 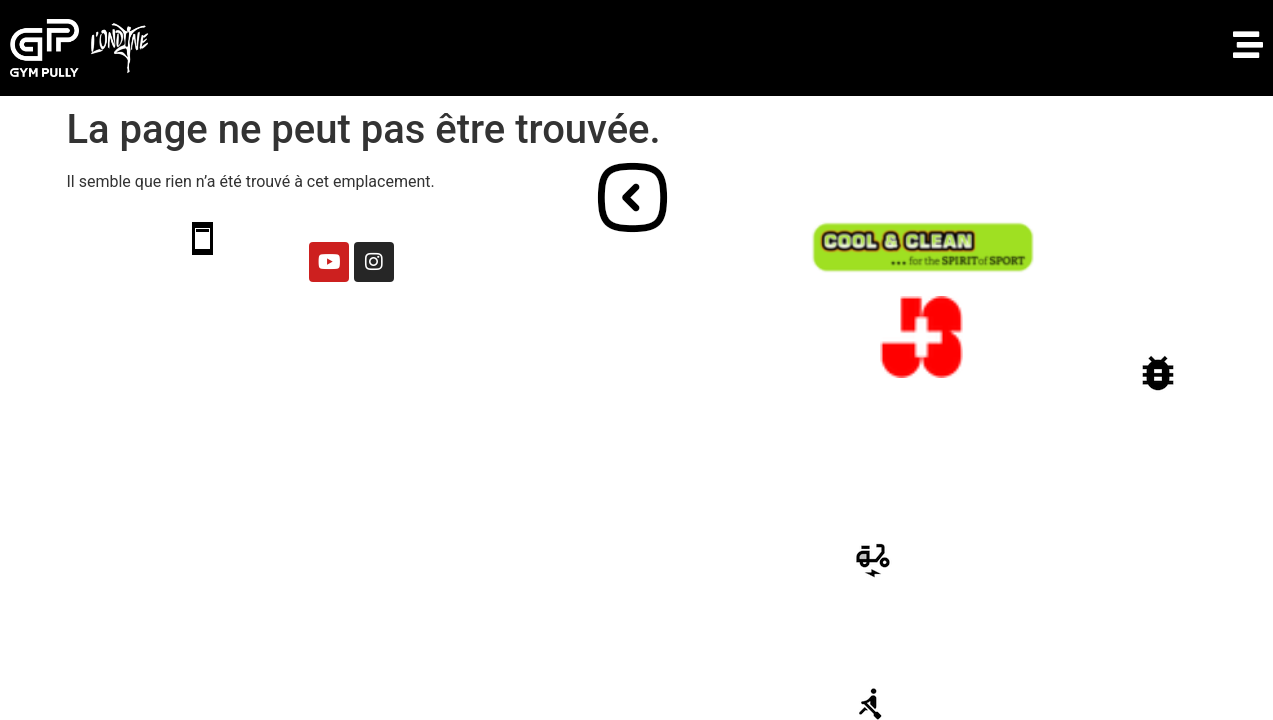 I want to click on manage mobile advertisement settings, so click(x=202, y=238).